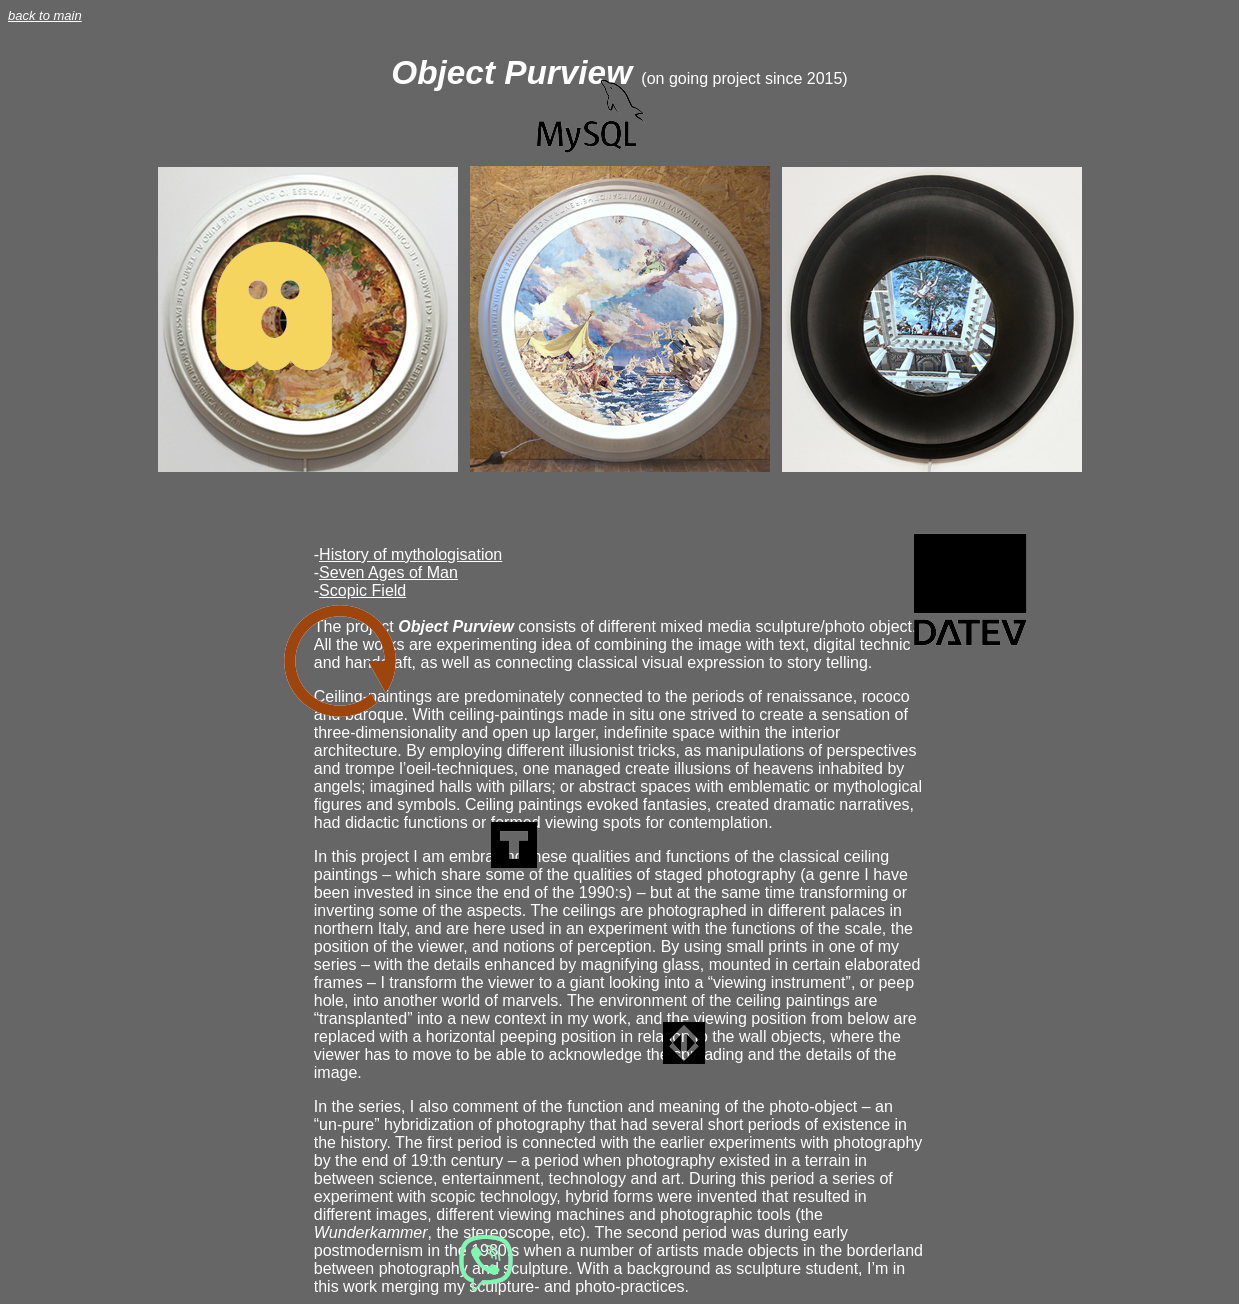  I want to click on access DATEV accounting software, so click(970, 589).